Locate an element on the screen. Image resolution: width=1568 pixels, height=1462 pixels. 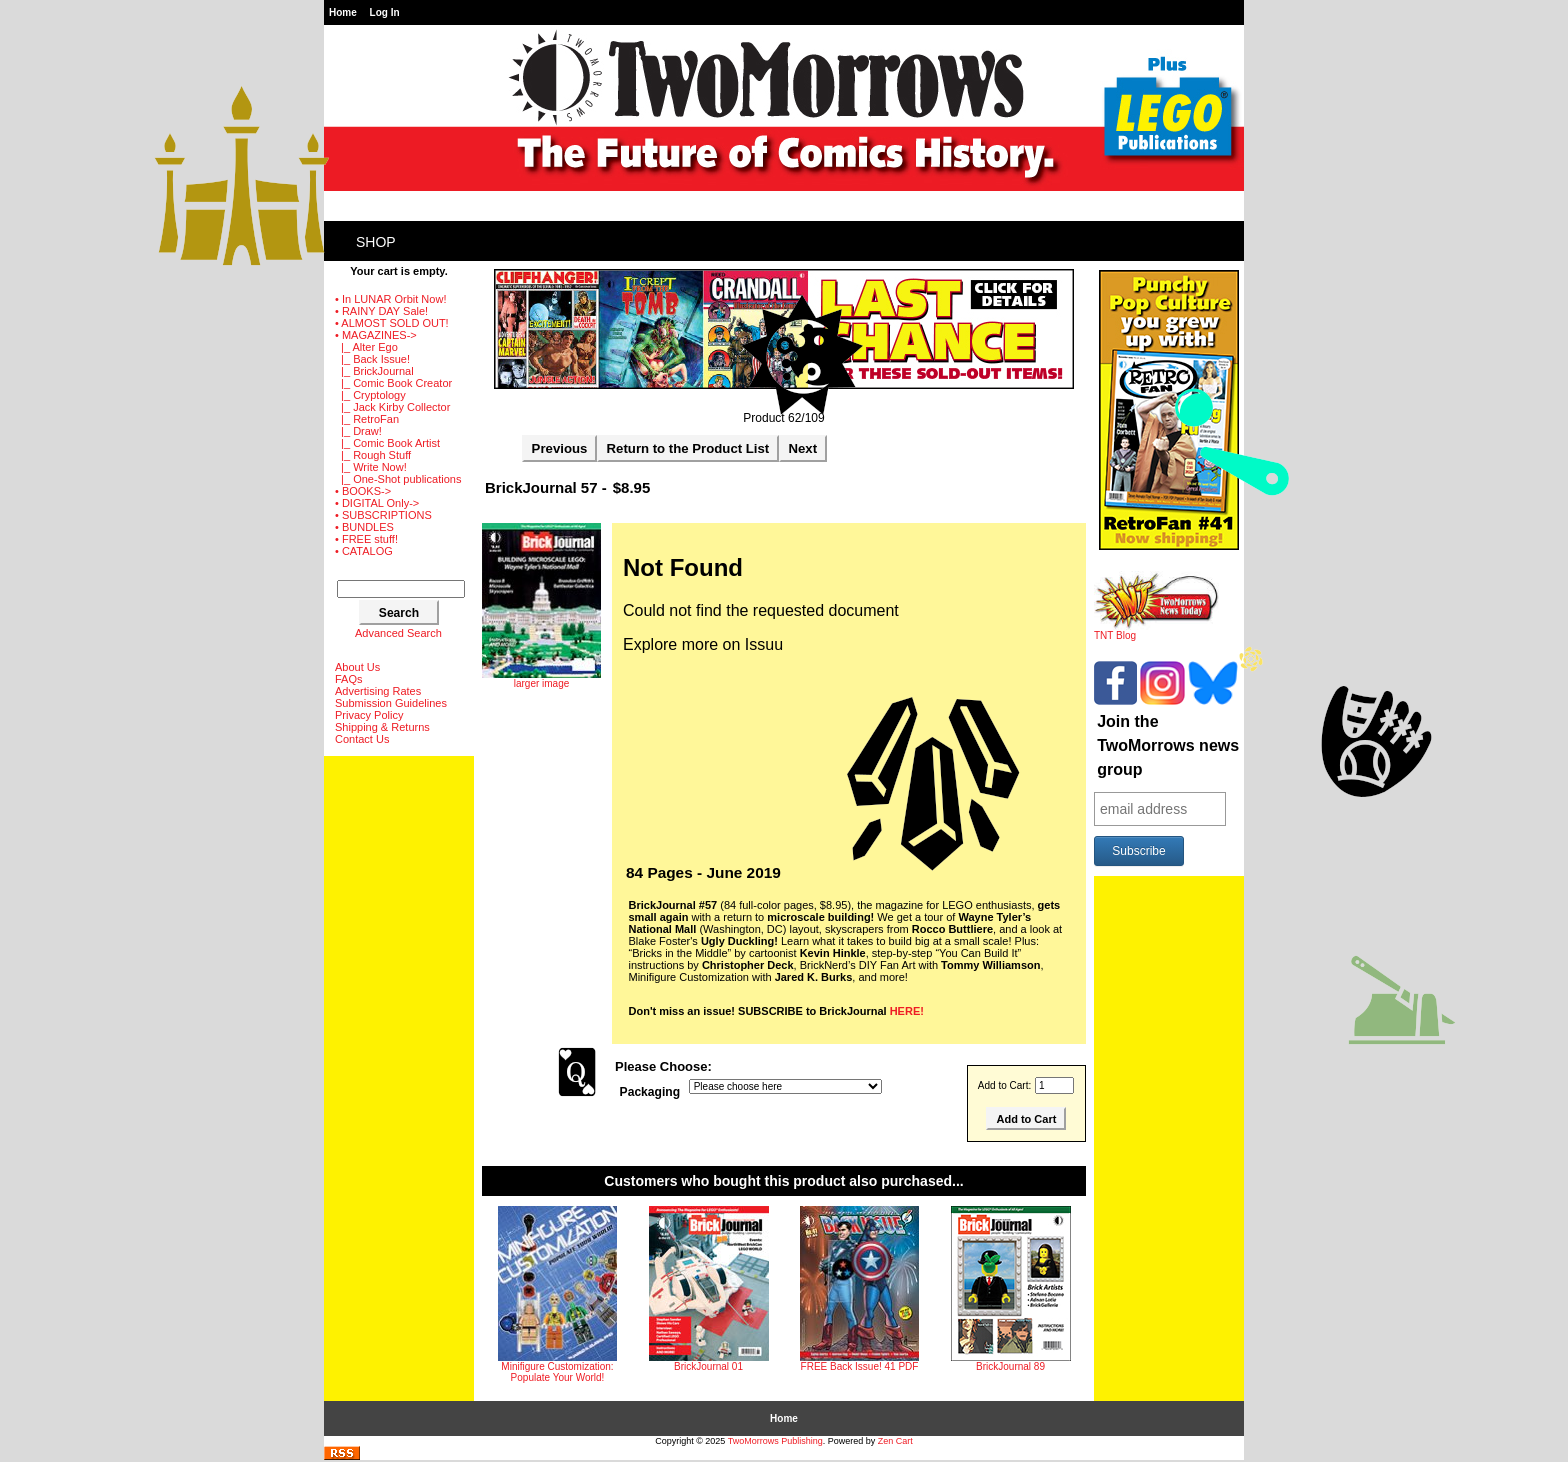
queen of hearts playing card is located at coordinates (577, 1072).